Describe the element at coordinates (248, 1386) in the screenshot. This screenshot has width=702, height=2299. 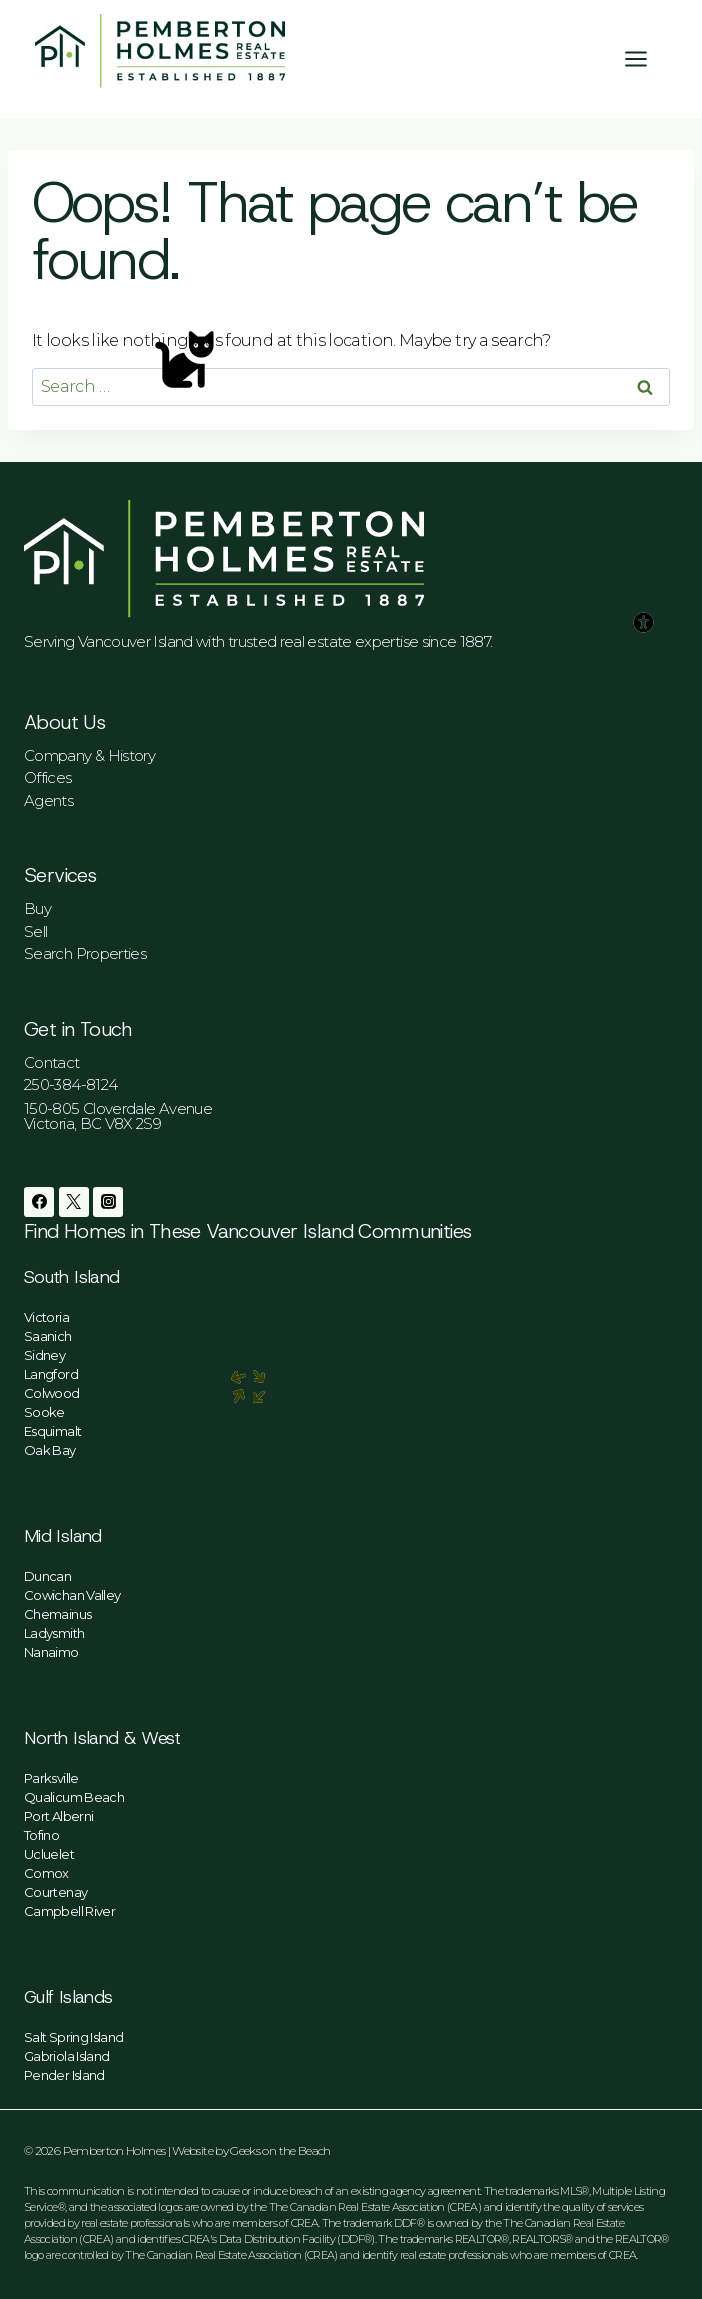
I see `shuffle or randomize content` at that location.